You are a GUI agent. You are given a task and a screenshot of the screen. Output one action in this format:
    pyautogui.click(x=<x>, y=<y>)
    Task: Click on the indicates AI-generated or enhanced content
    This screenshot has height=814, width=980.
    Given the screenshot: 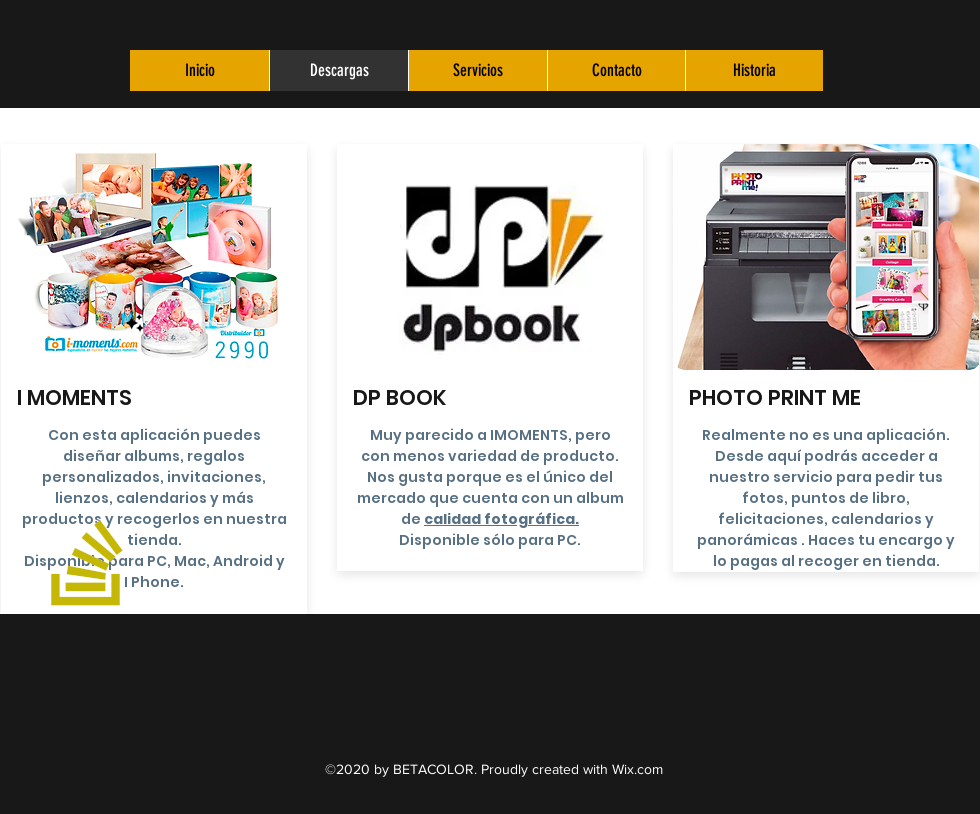 What is the action you would take?
    pyautogui.click(x=135, y=323)
    